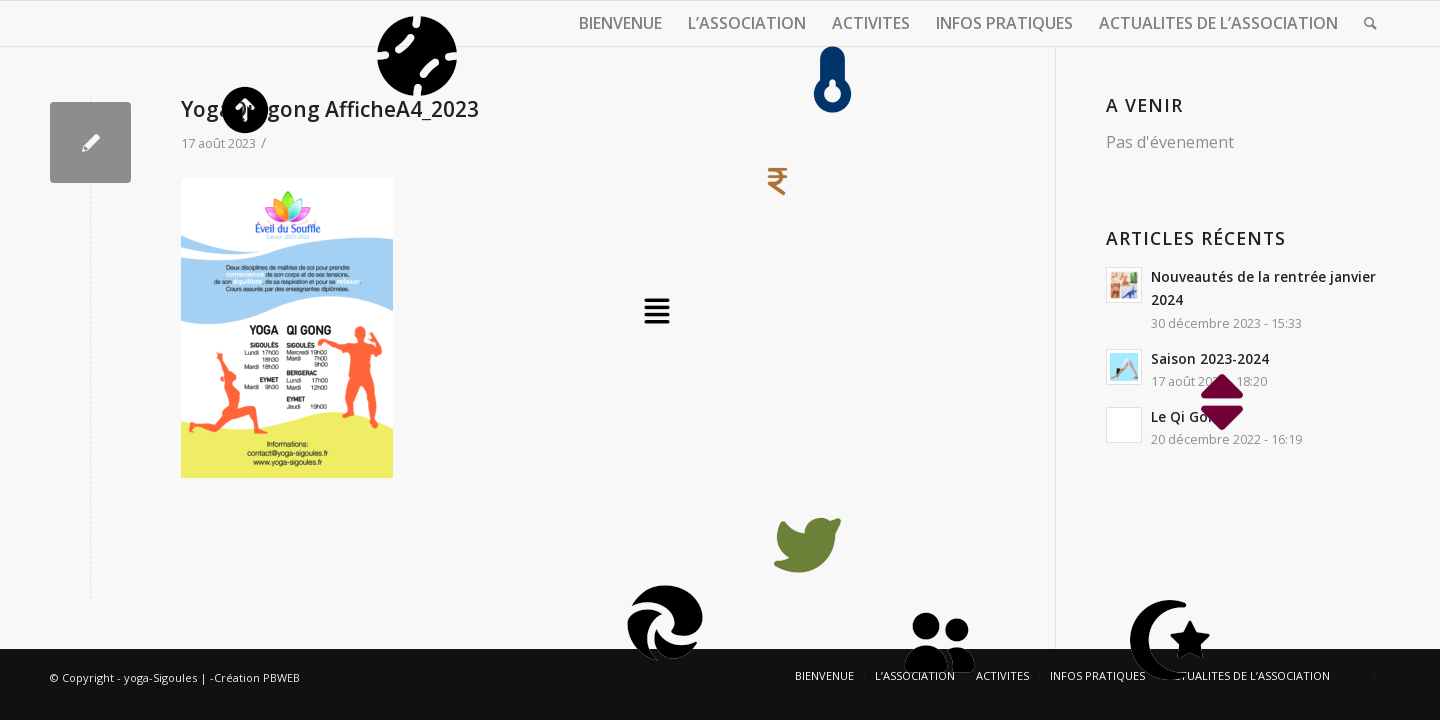 This screenshot has height=720, width=1440. What do you see at coordinates (807, 545) in the screenshot?
I see `share to twitter` at bounding box center [807, 545].